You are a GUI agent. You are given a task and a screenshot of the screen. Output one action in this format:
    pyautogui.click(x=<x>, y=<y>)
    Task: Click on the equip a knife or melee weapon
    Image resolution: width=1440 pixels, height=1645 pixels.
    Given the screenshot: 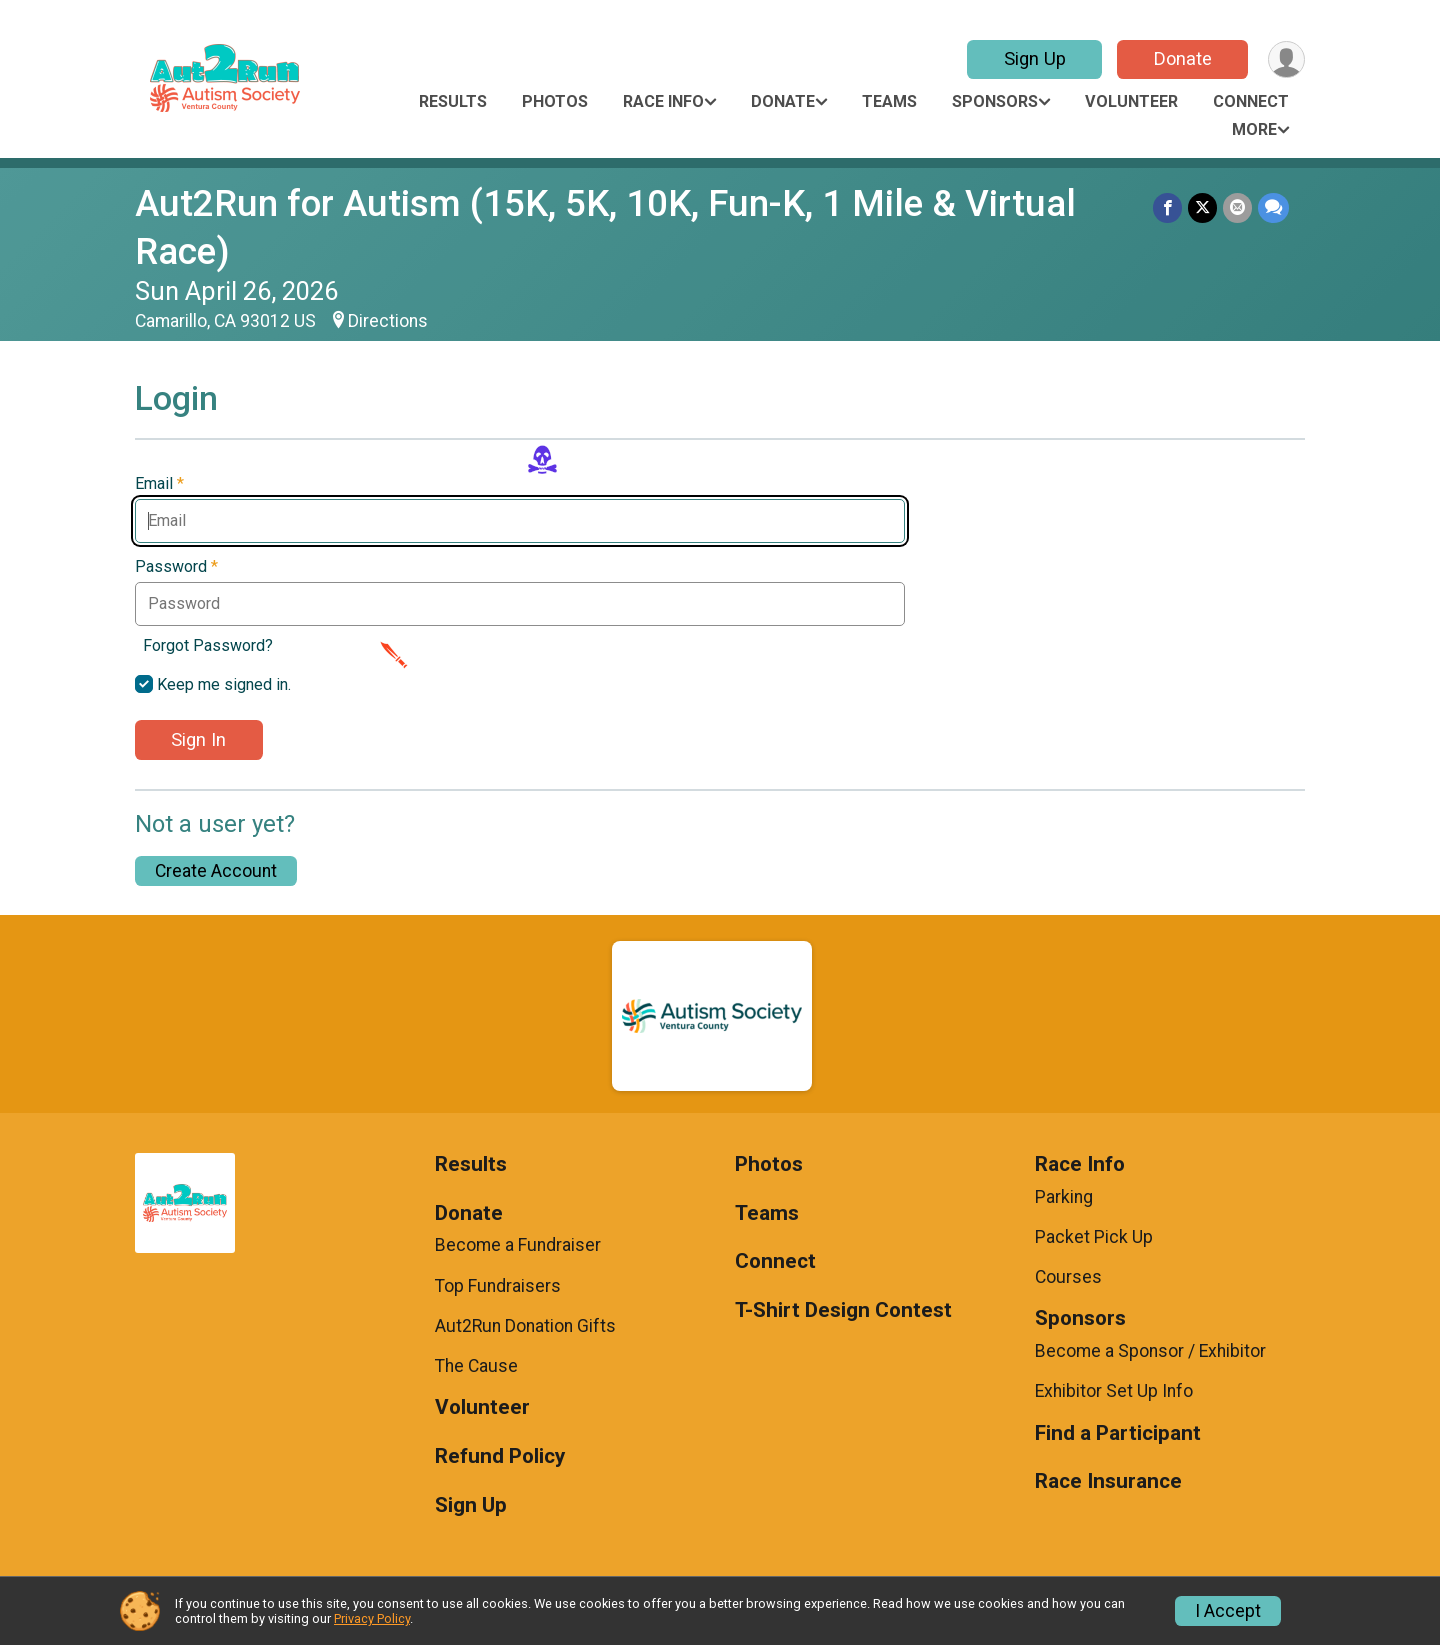 What is the action you would take?
    pyautogui.click(x=394, y=655)
    